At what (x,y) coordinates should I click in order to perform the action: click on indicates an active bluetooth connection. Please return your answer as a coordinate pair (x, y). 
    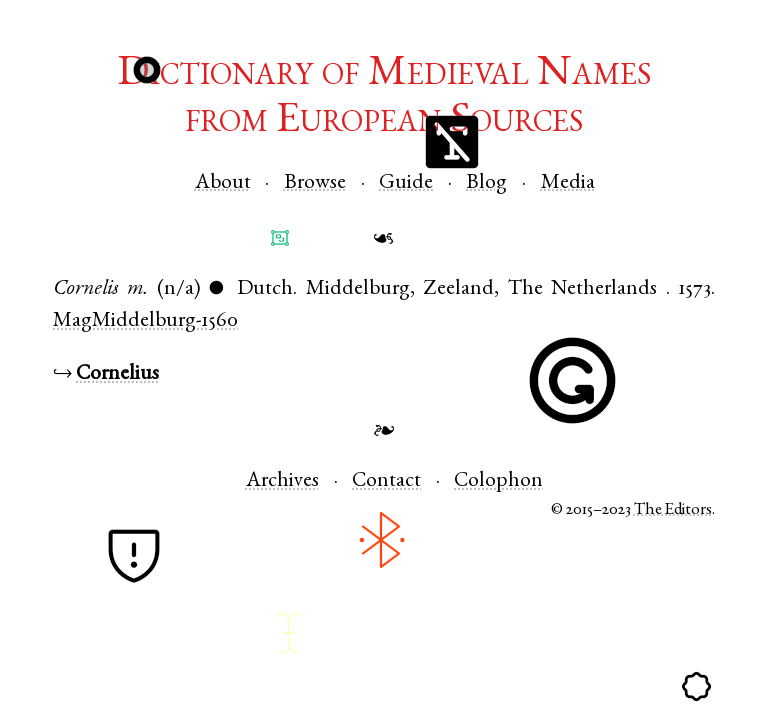
    Looking at the image, I should click on (381, 540).